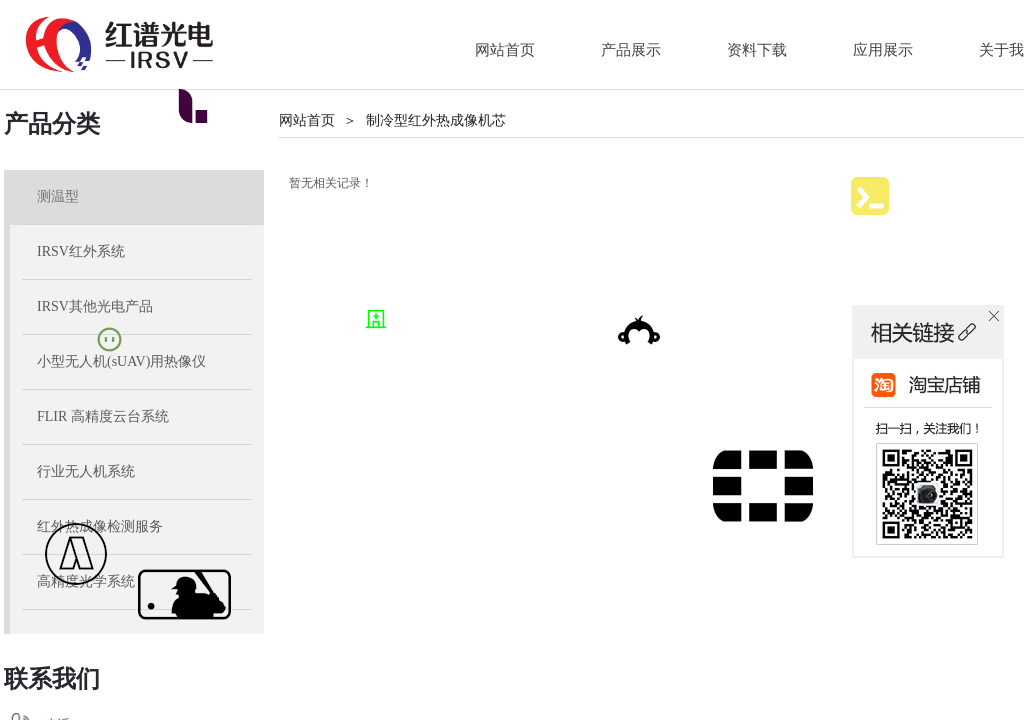 The height and width of the screenshot is (720, 1024). What do you see at coordinates (639, 330) in the screenshot?
I see `open SurveyMonkey app` at bounding box center [639, 330].